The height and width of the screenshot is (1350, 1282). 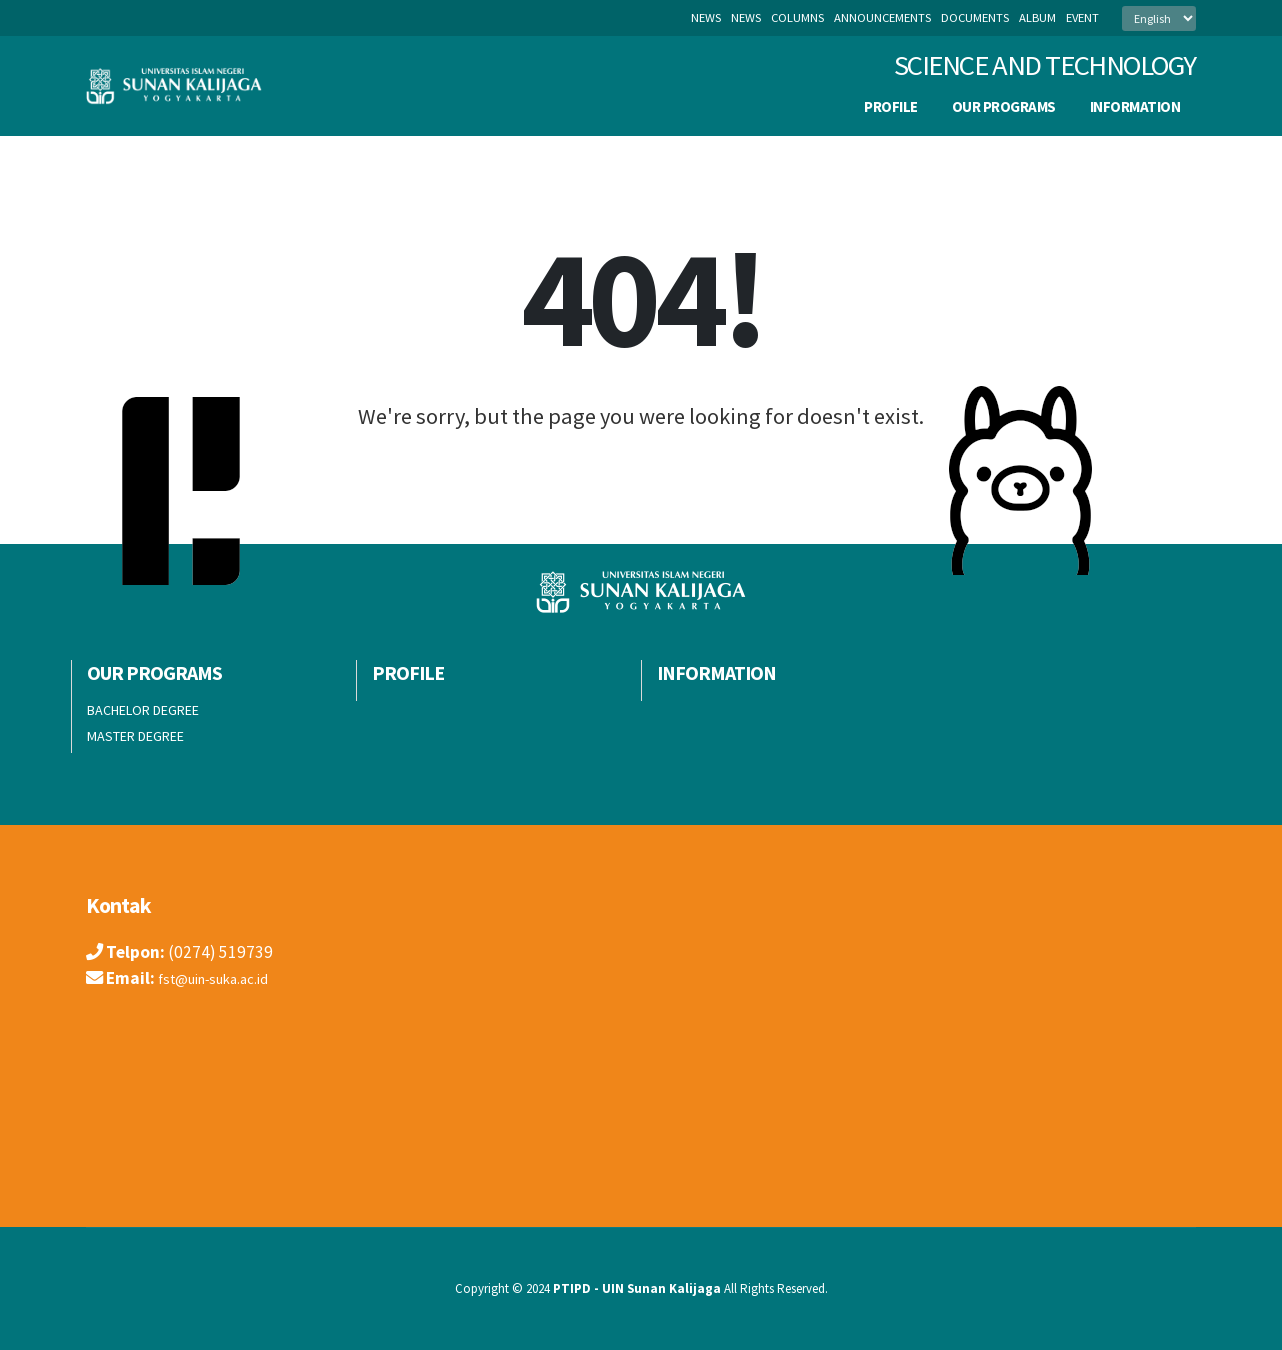 What do you see at coordinates (1020, 480) in the screenshot?
I see `open the Ollama application` at bounding box center [1020, 480].